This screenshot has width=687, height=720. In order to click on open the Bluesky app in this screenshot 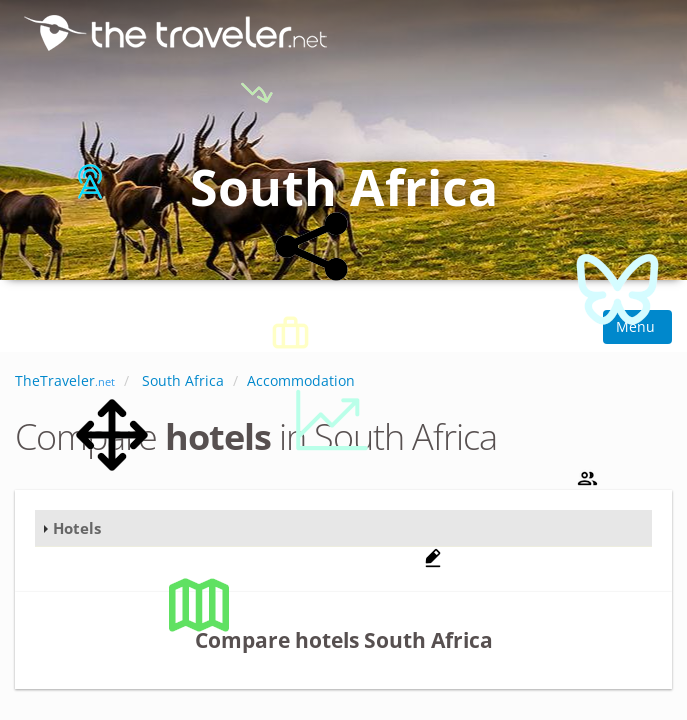, I will do `click(617, 287)`.